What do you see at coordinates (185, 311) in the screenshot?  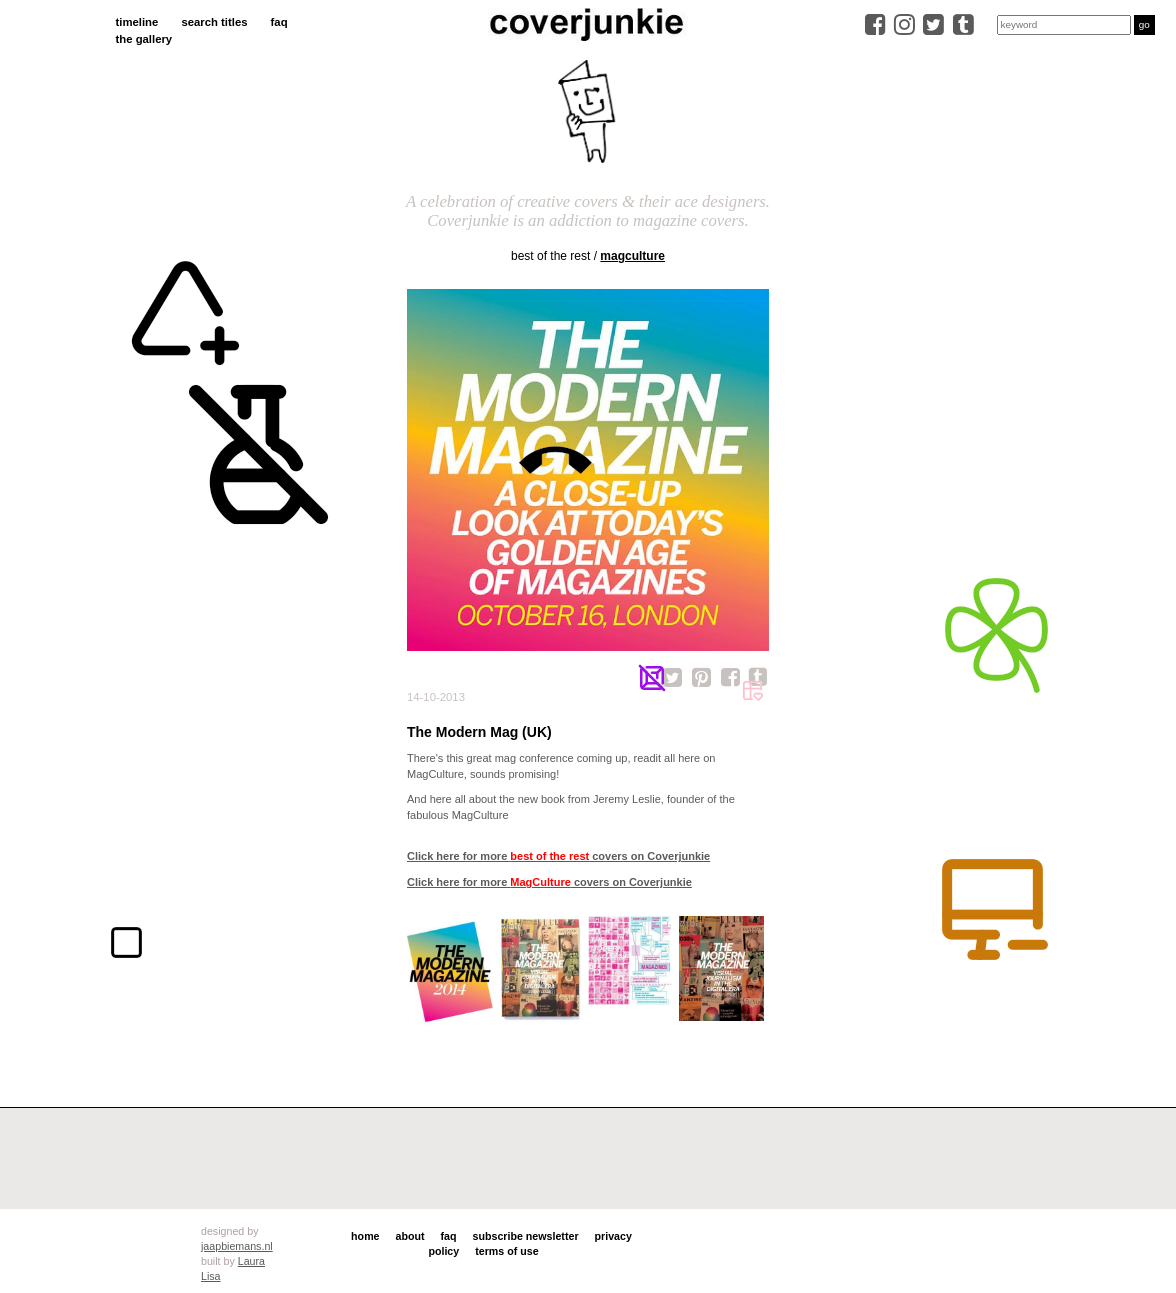 I see `add a new warning or alert` at bounding box center [185, 311].